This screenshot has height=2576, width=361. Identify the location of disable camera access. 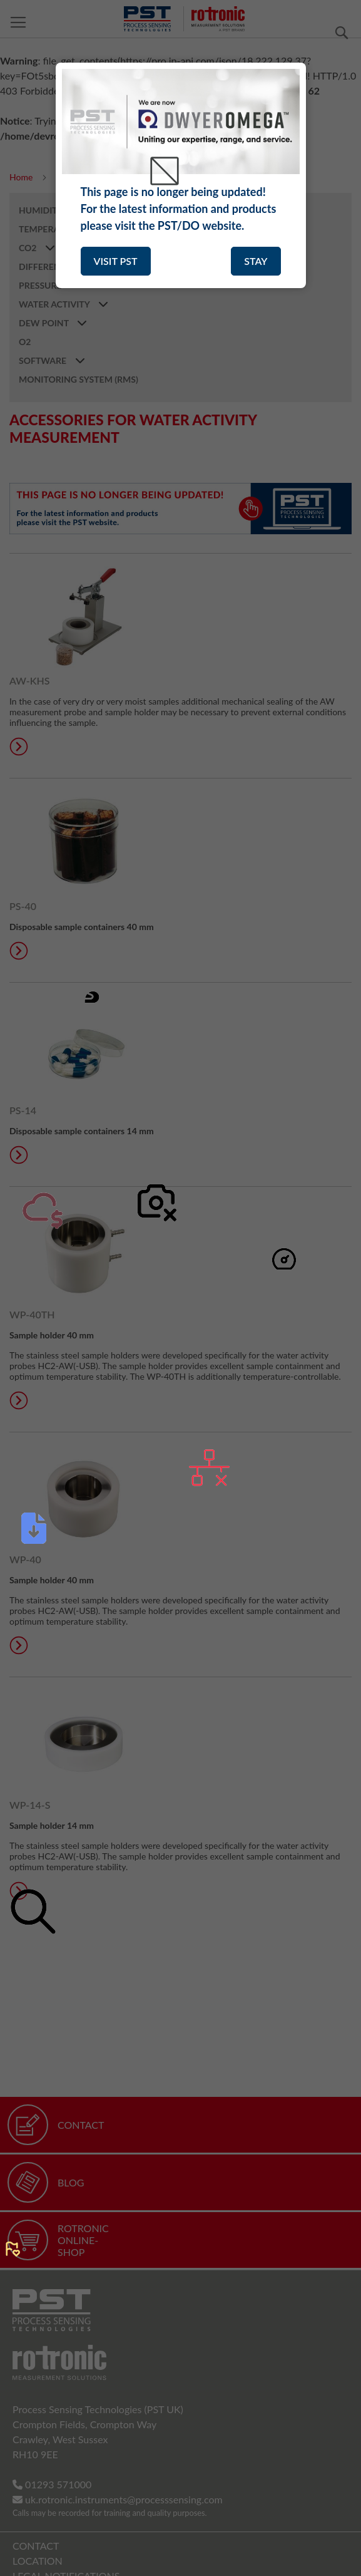
(156, 1201).